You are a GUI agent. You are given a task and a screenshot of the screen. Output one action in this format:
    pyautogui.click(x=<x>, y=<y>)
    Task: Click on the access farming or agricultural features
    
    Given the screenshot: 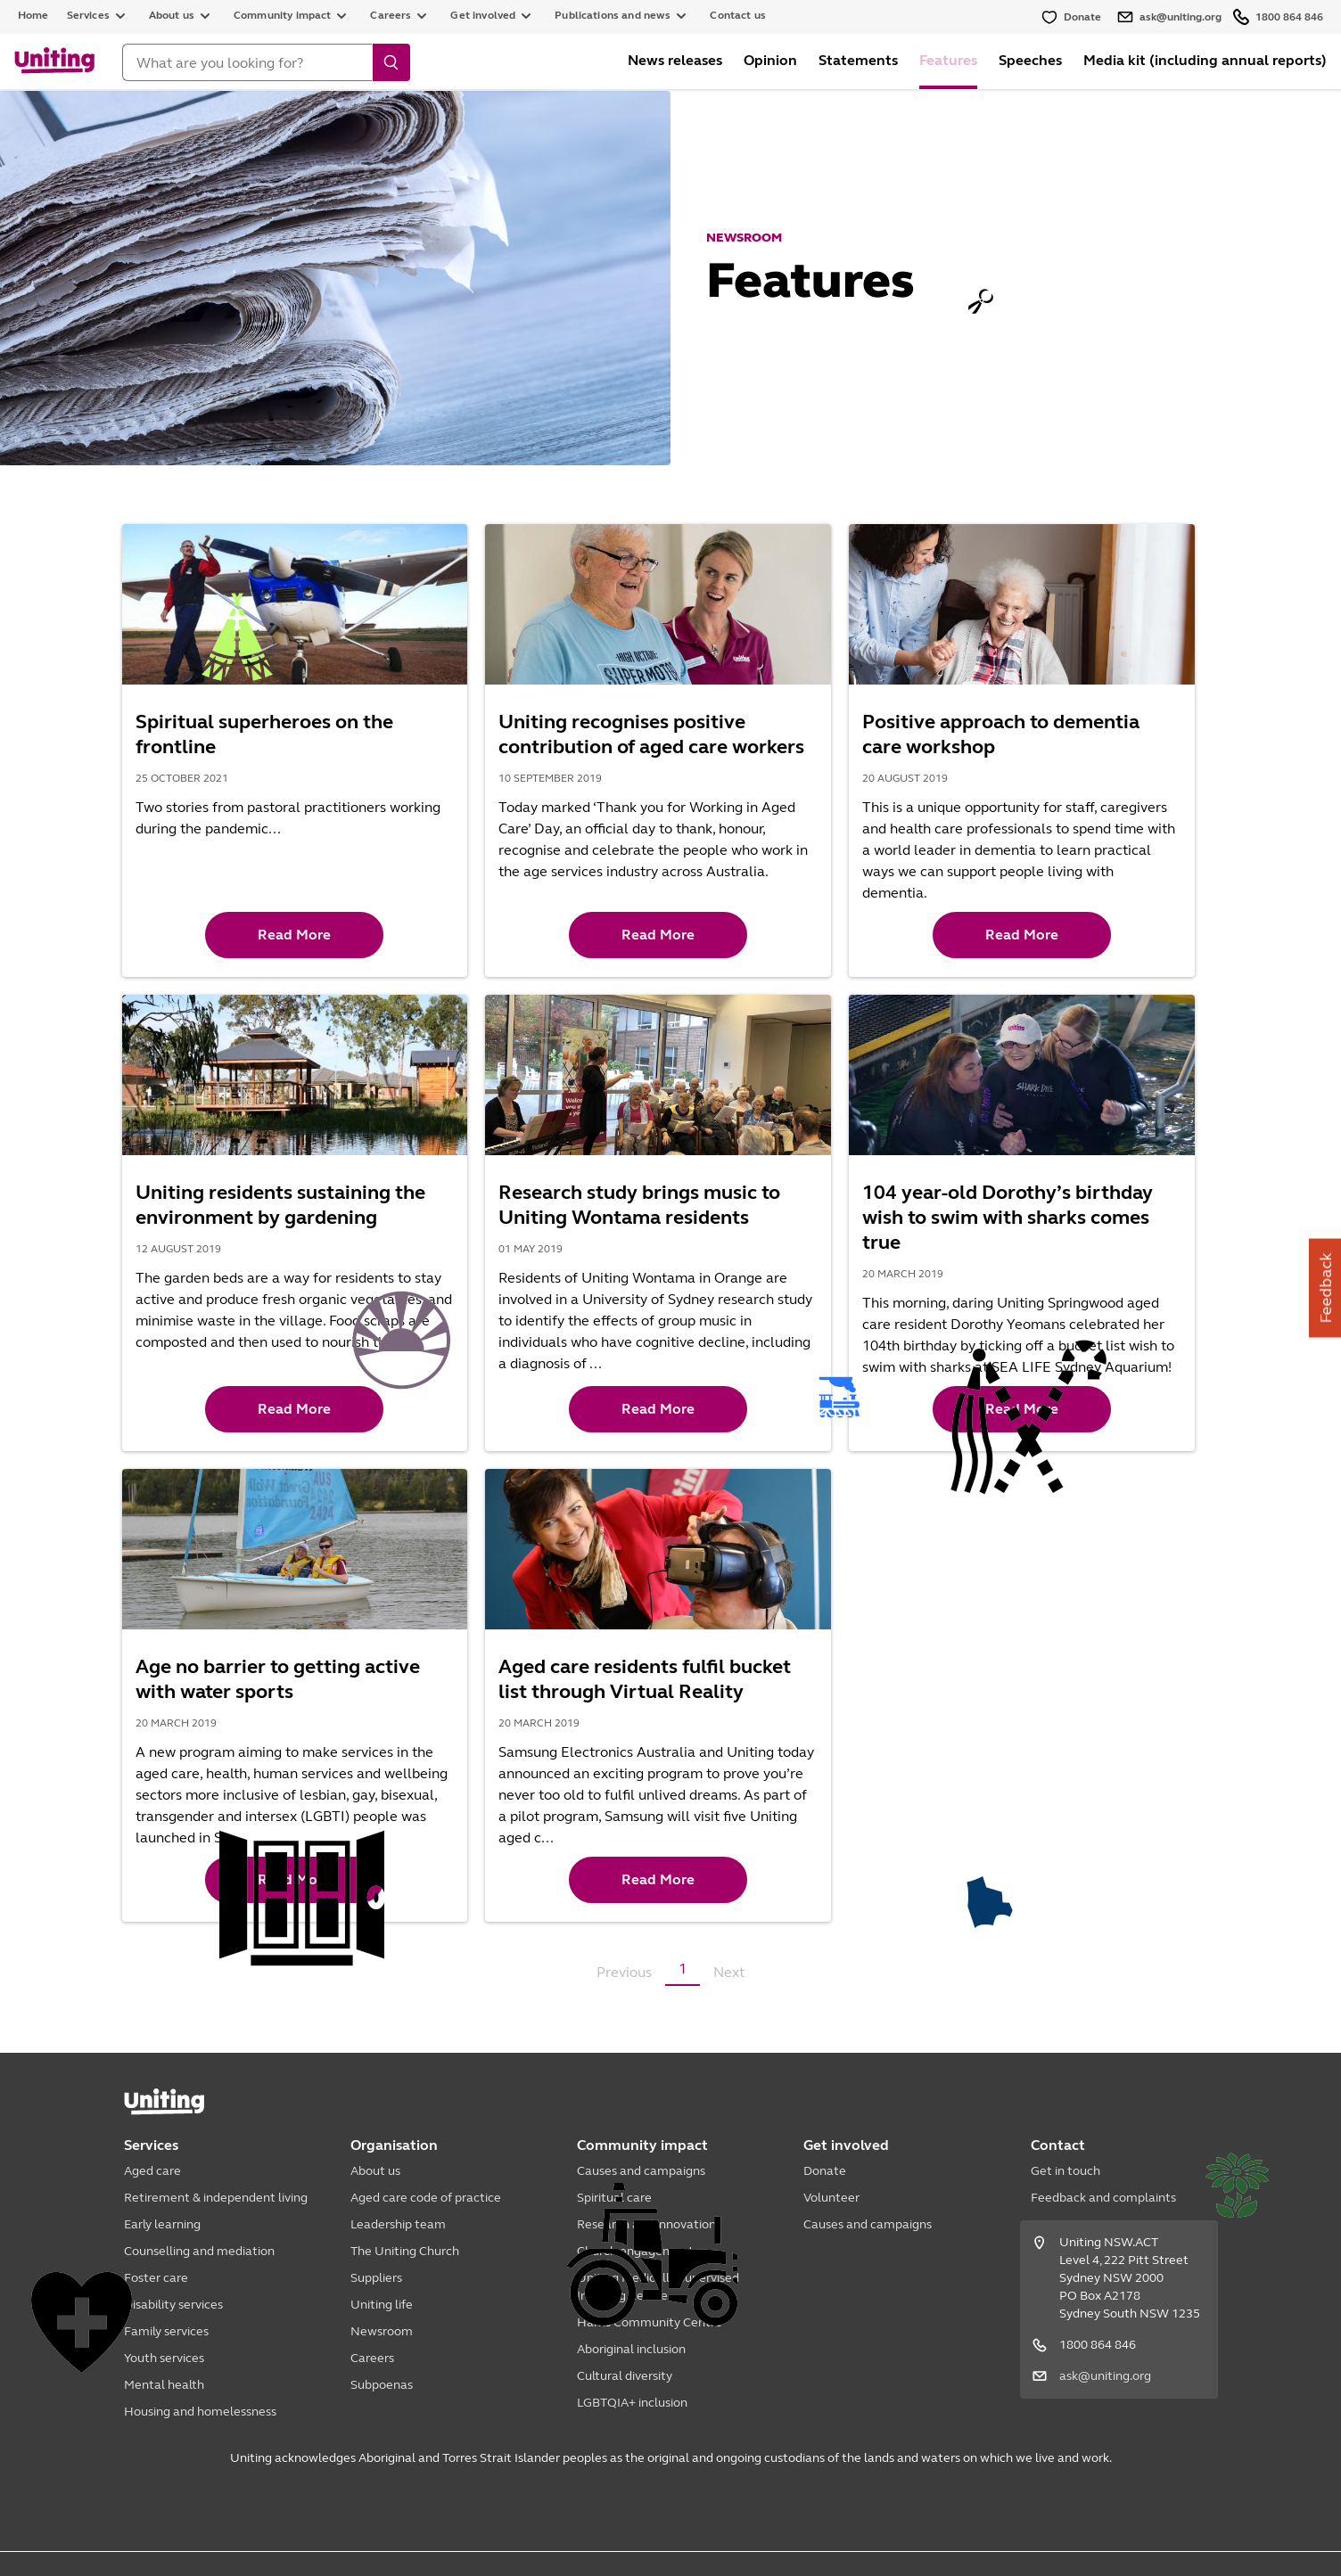 What is the action you would take?
    pyautogui.click(x=652, y=2254)
    